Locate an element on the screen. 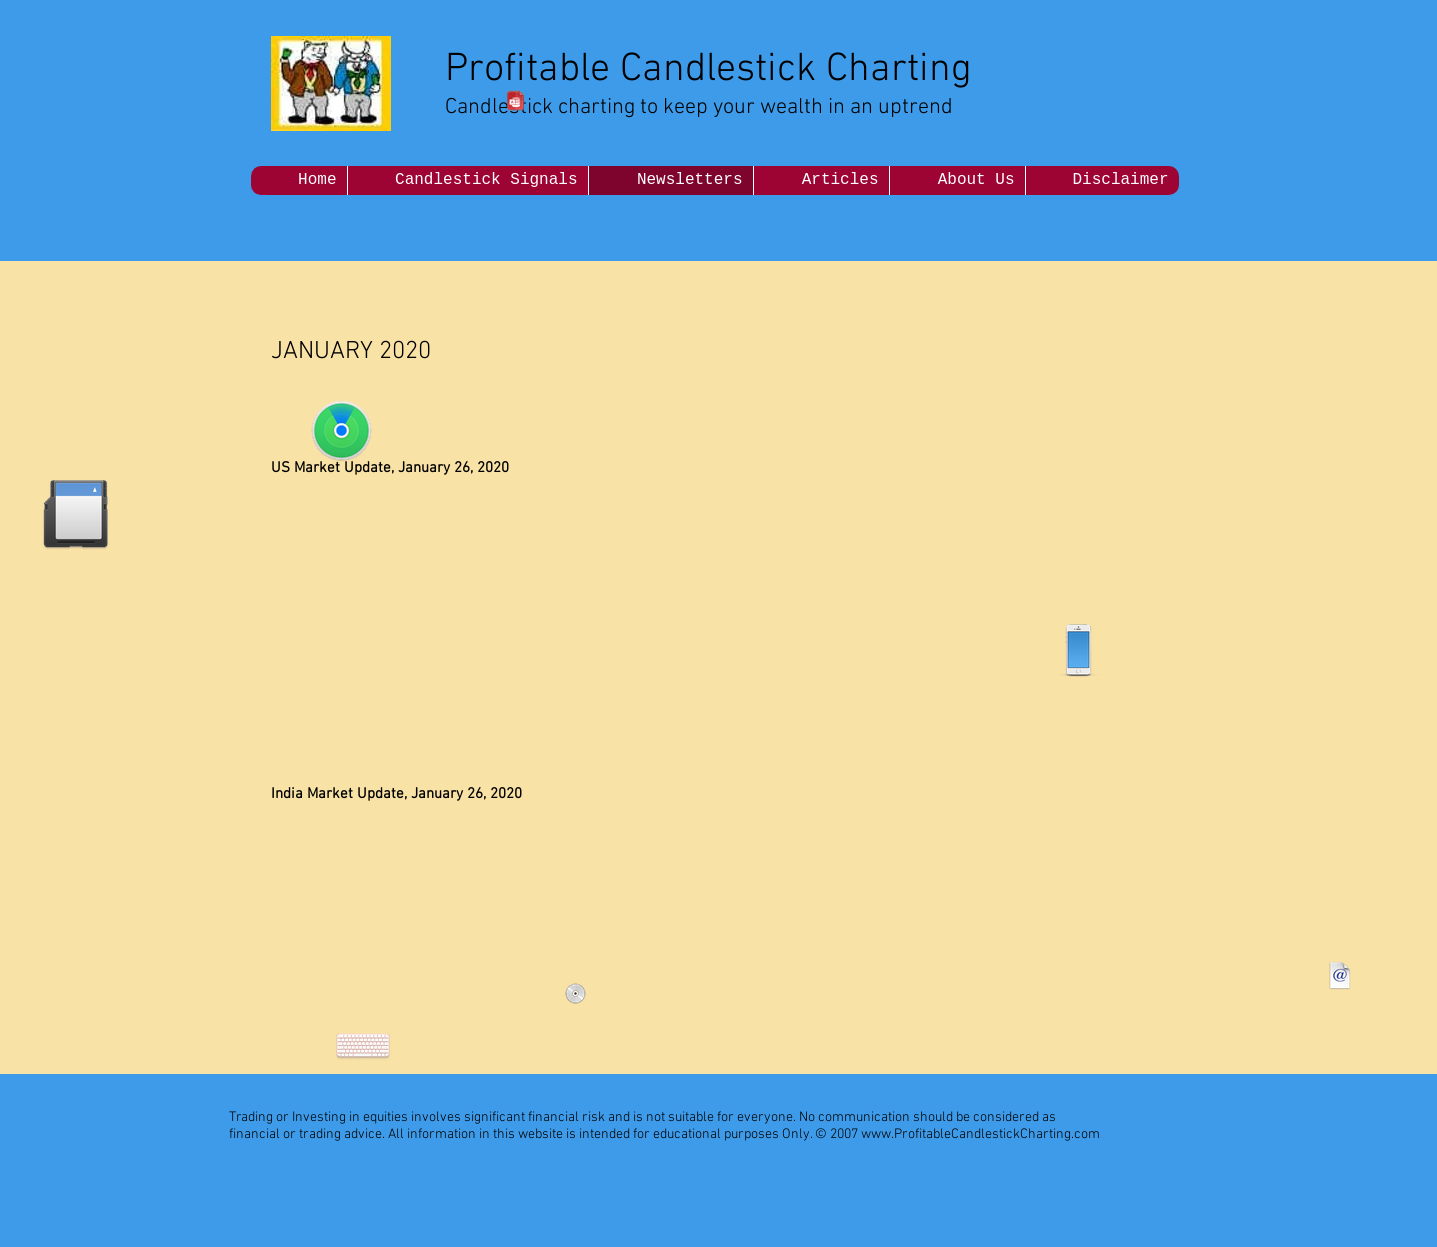  indicates a connected iPhone device is located at coordinates (1078, 650).